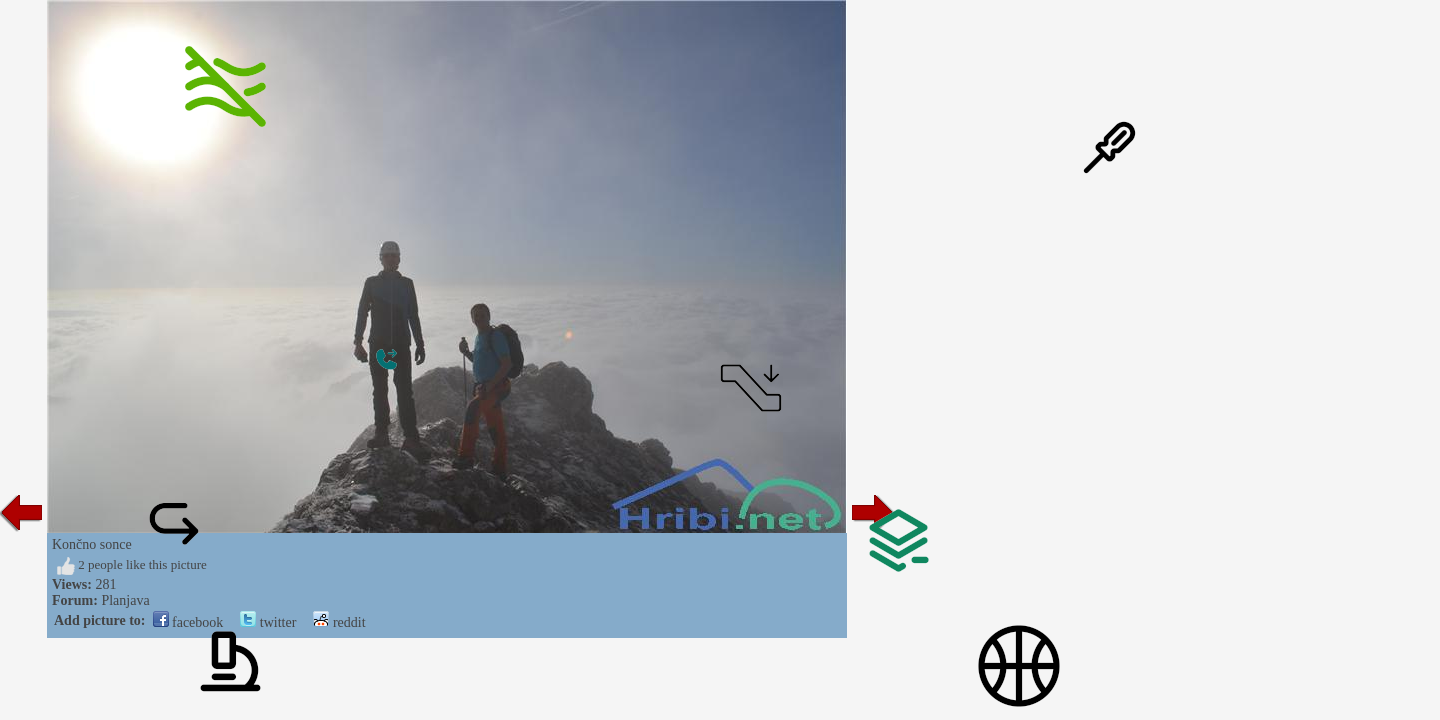  What do you see at coordinates (898, 540) in the screenshot?
I see `remove a layer from the stack` at bounding box center [898, 540].